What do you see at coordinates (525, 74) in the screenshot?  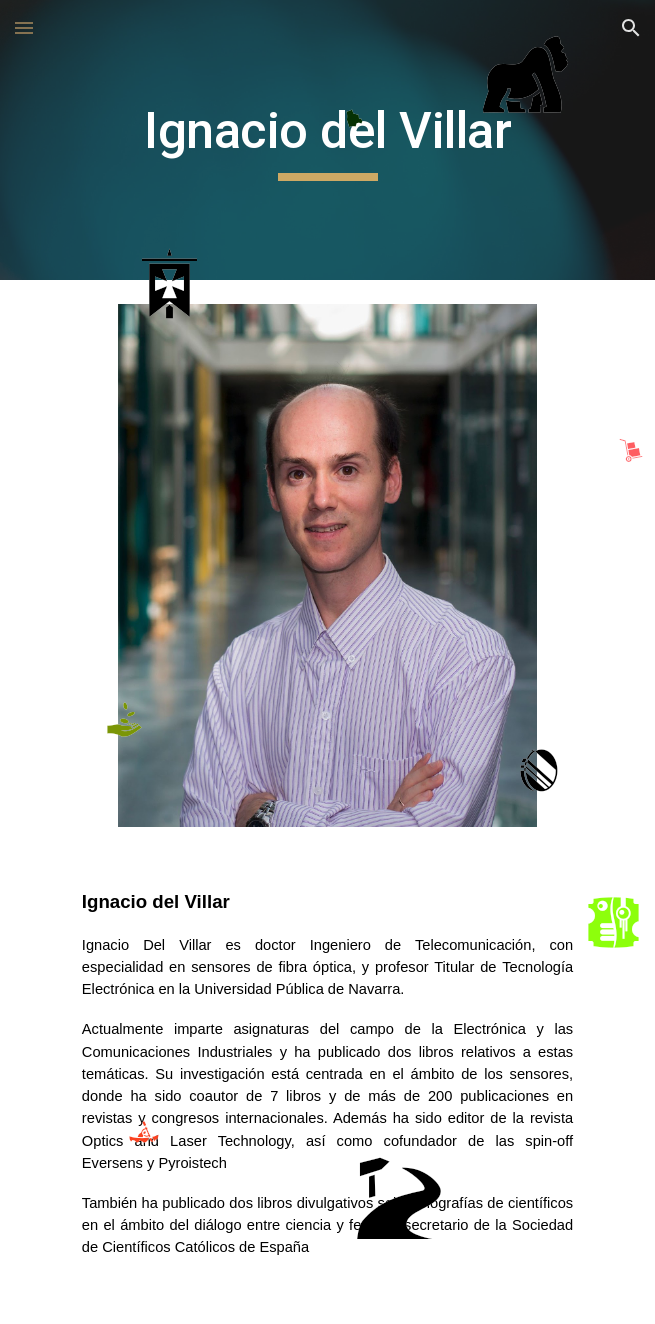 I see `gorilla character or avatar selection` at bounding box center [525, 74].